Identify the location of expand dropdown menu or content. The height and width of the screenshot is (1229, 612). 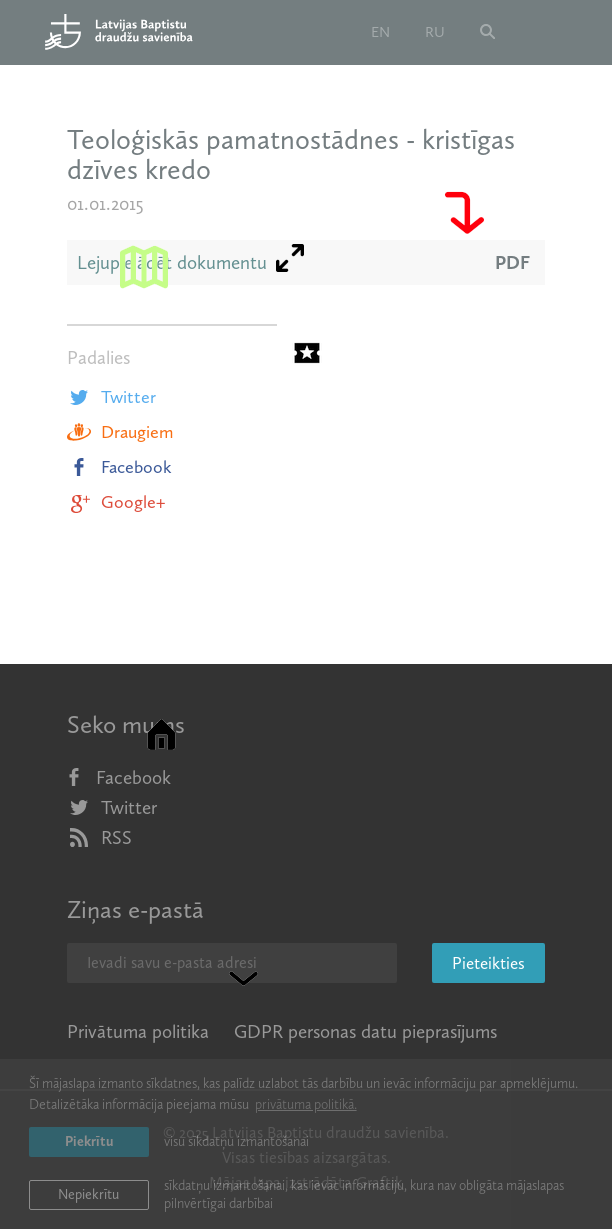
(243, 977).